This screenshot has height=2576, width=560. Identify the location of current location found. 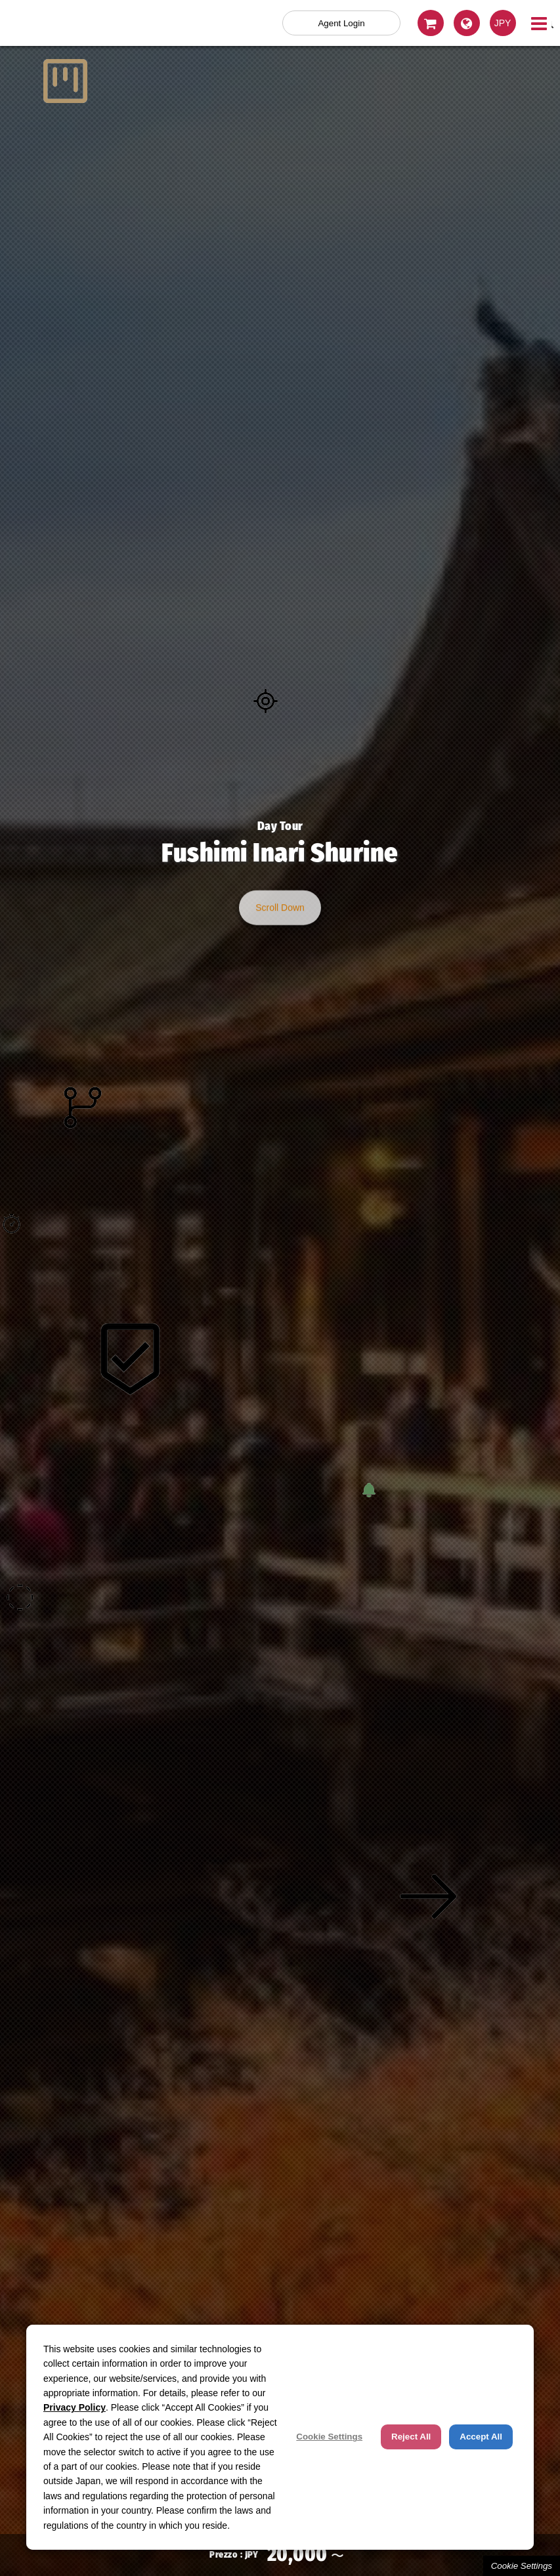
(265, 701).